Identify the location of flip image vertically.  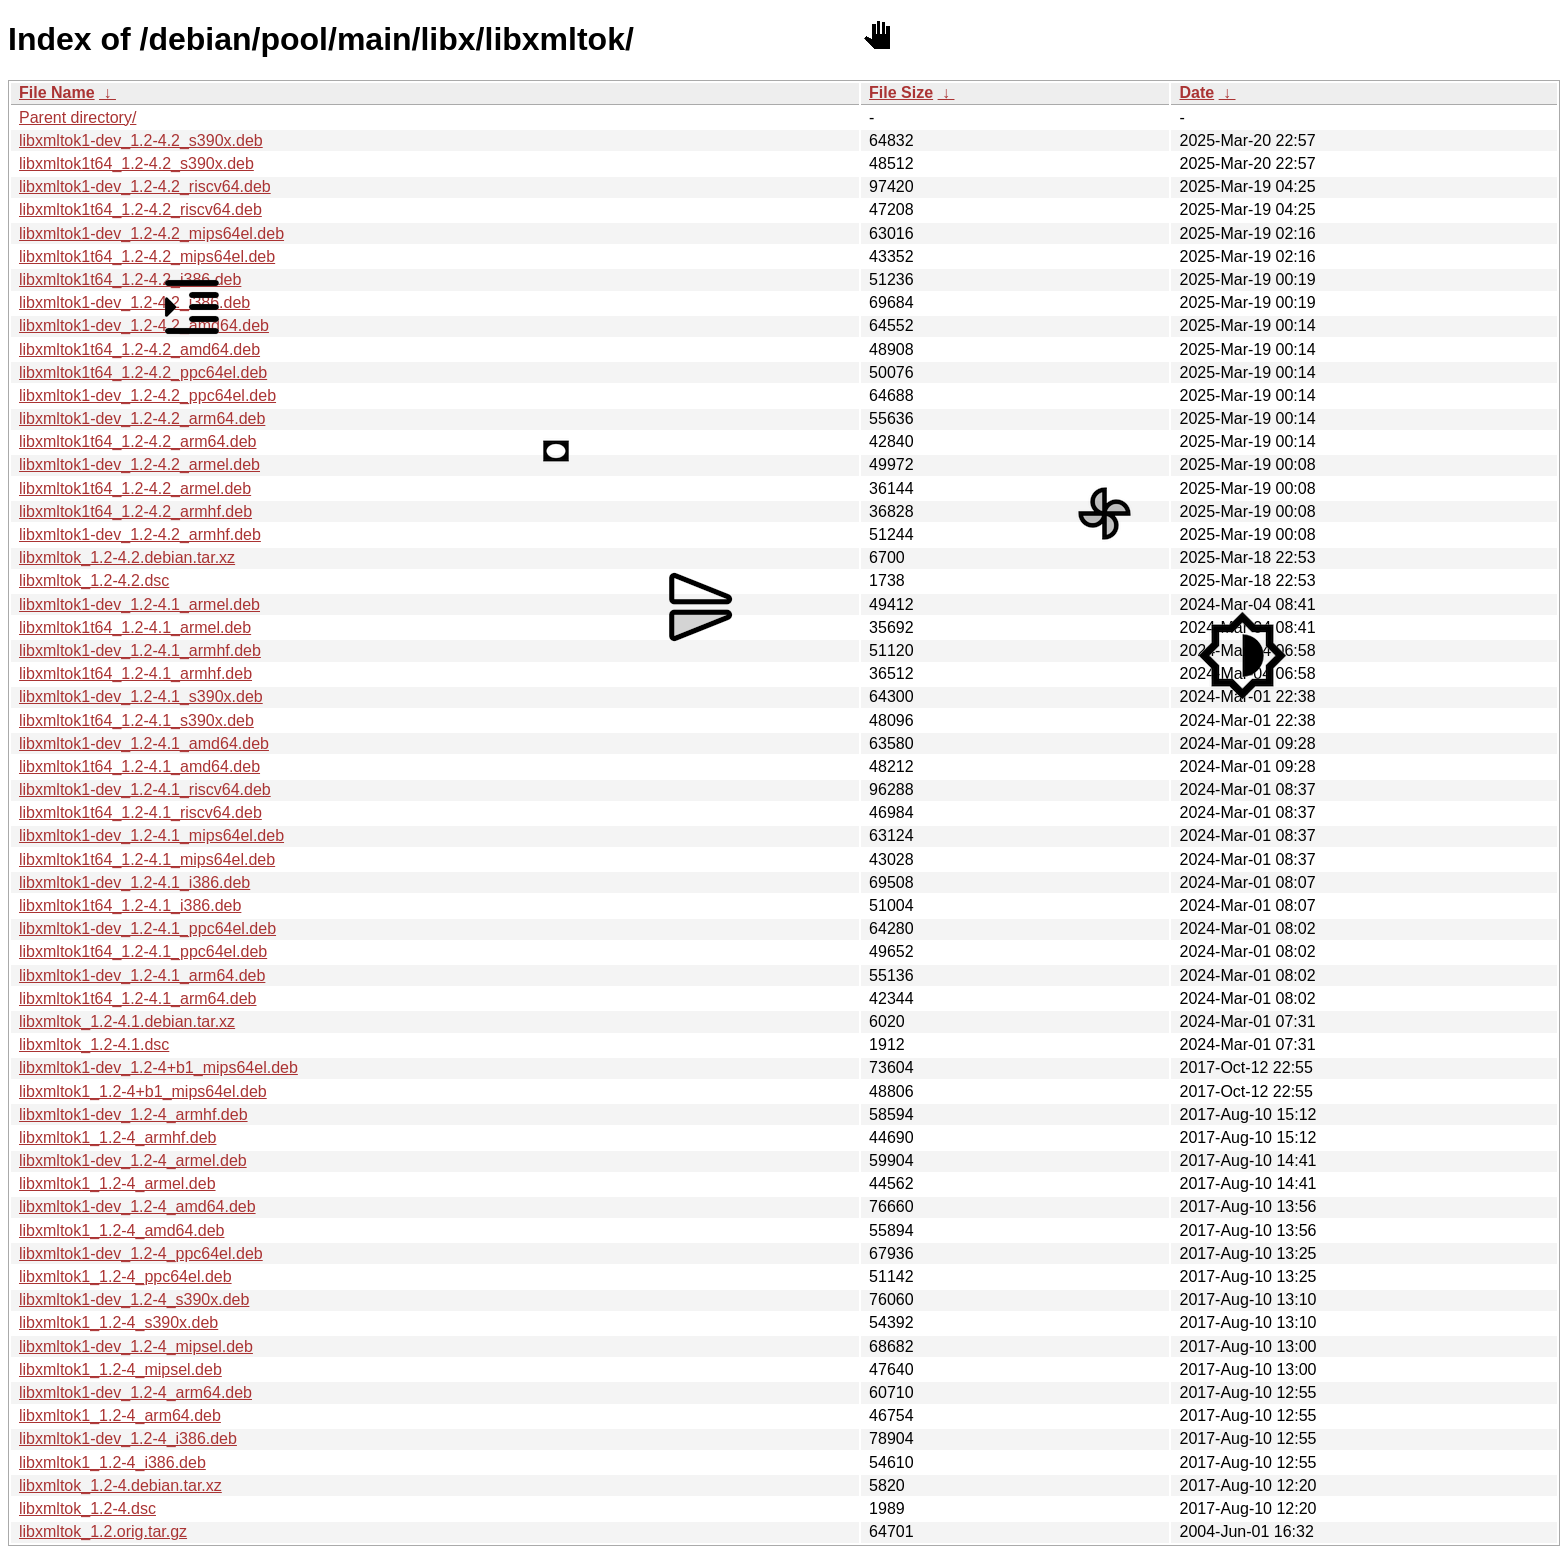
(698, 607).